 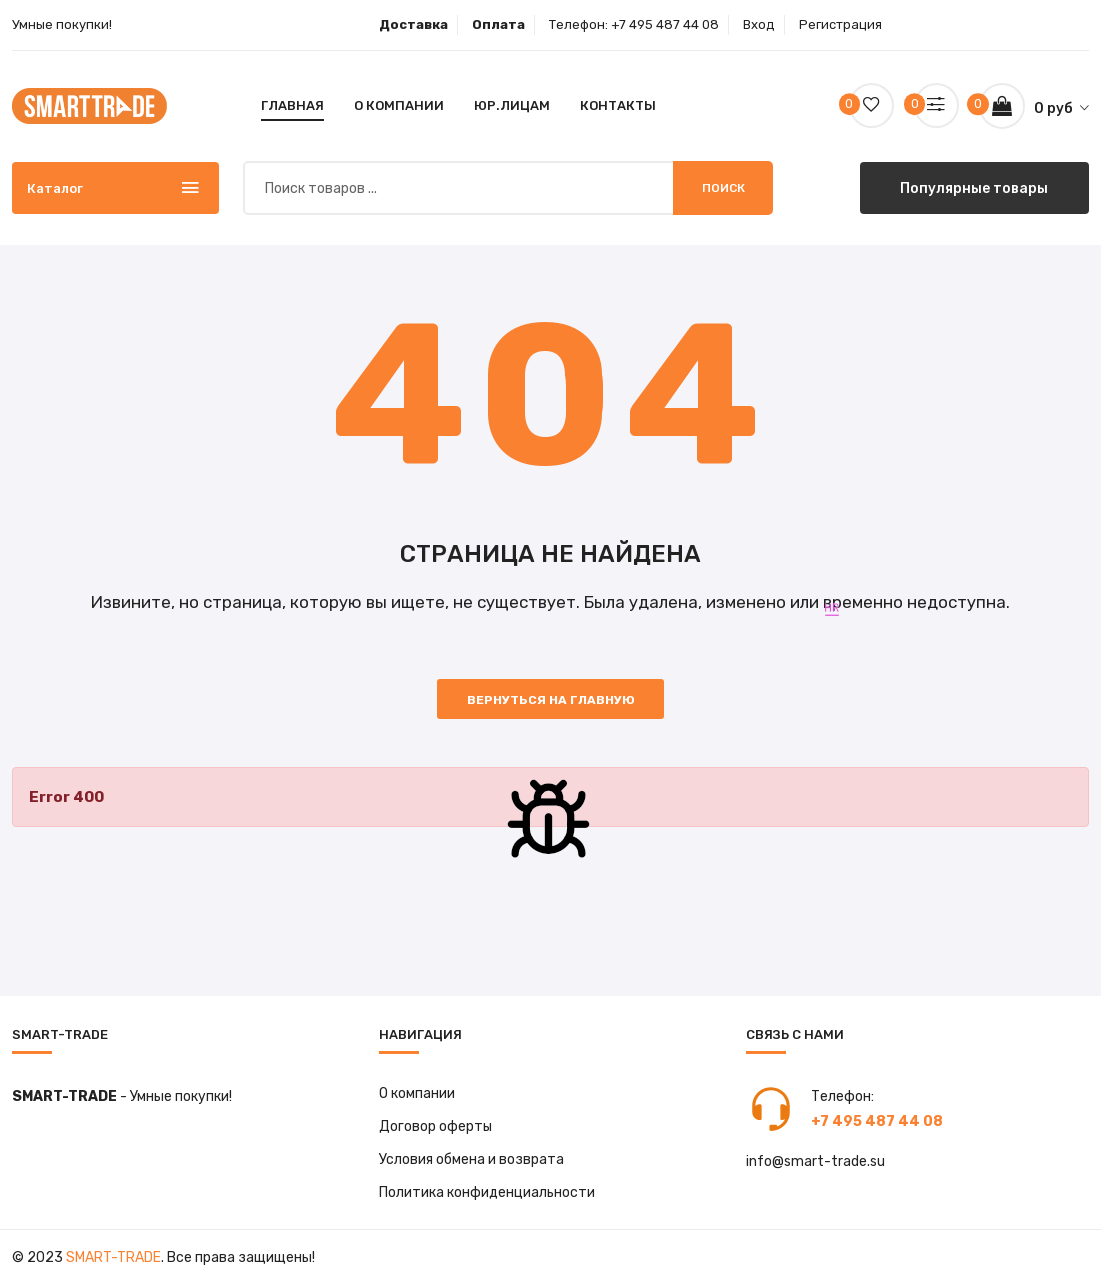 I want to click on insert a horizontal rule or divider line, so click(x=832, y=609).